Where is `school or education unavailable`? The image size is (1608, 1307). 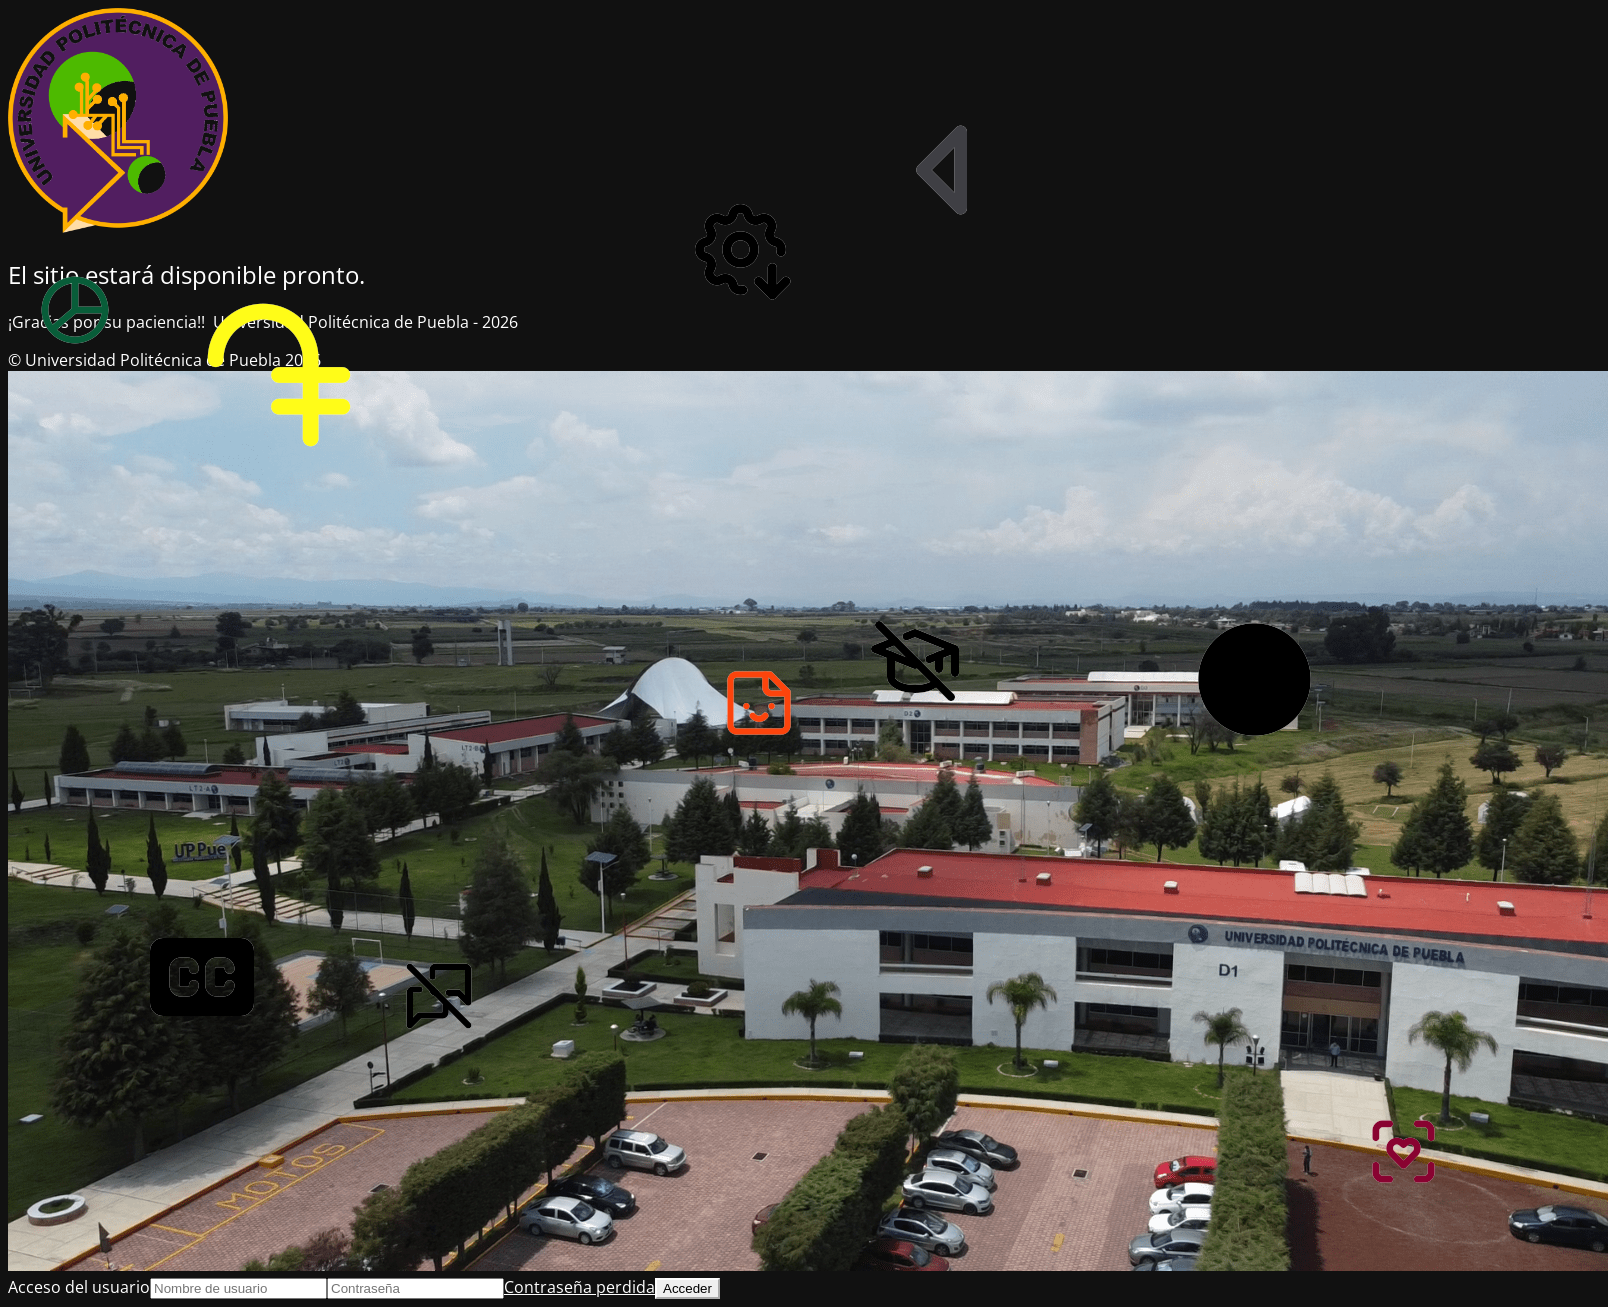 school or education unavailable is located at coordinates (915, 661).